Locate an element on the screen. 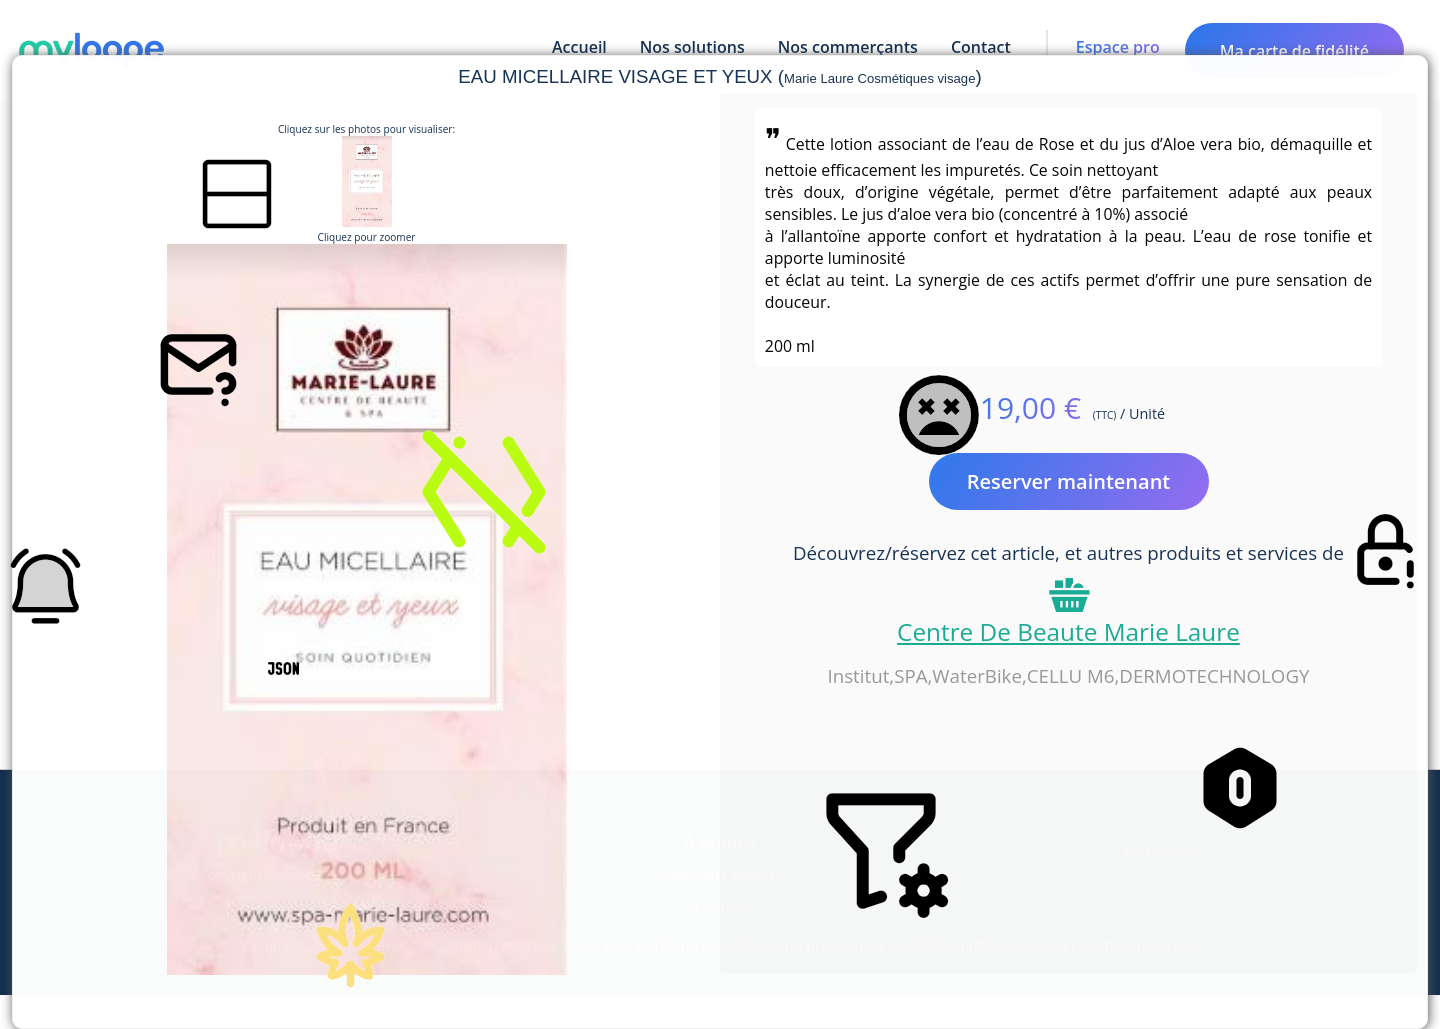 The image size is (1440, 1029). indicates cannabis-related content or products is located at coordinates (350, 945).